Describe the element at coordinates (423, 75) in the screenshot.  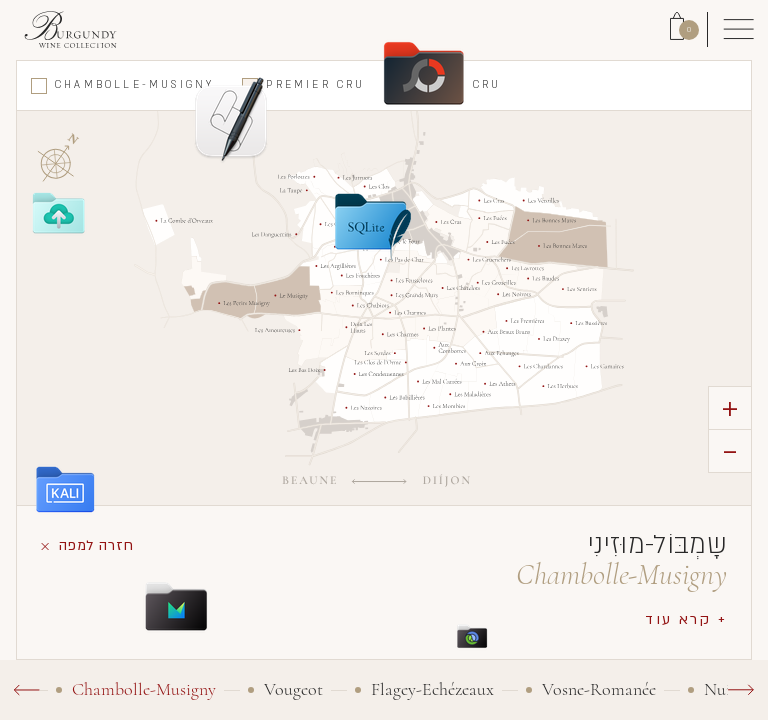
I see `open photoscape application folder` at that location.